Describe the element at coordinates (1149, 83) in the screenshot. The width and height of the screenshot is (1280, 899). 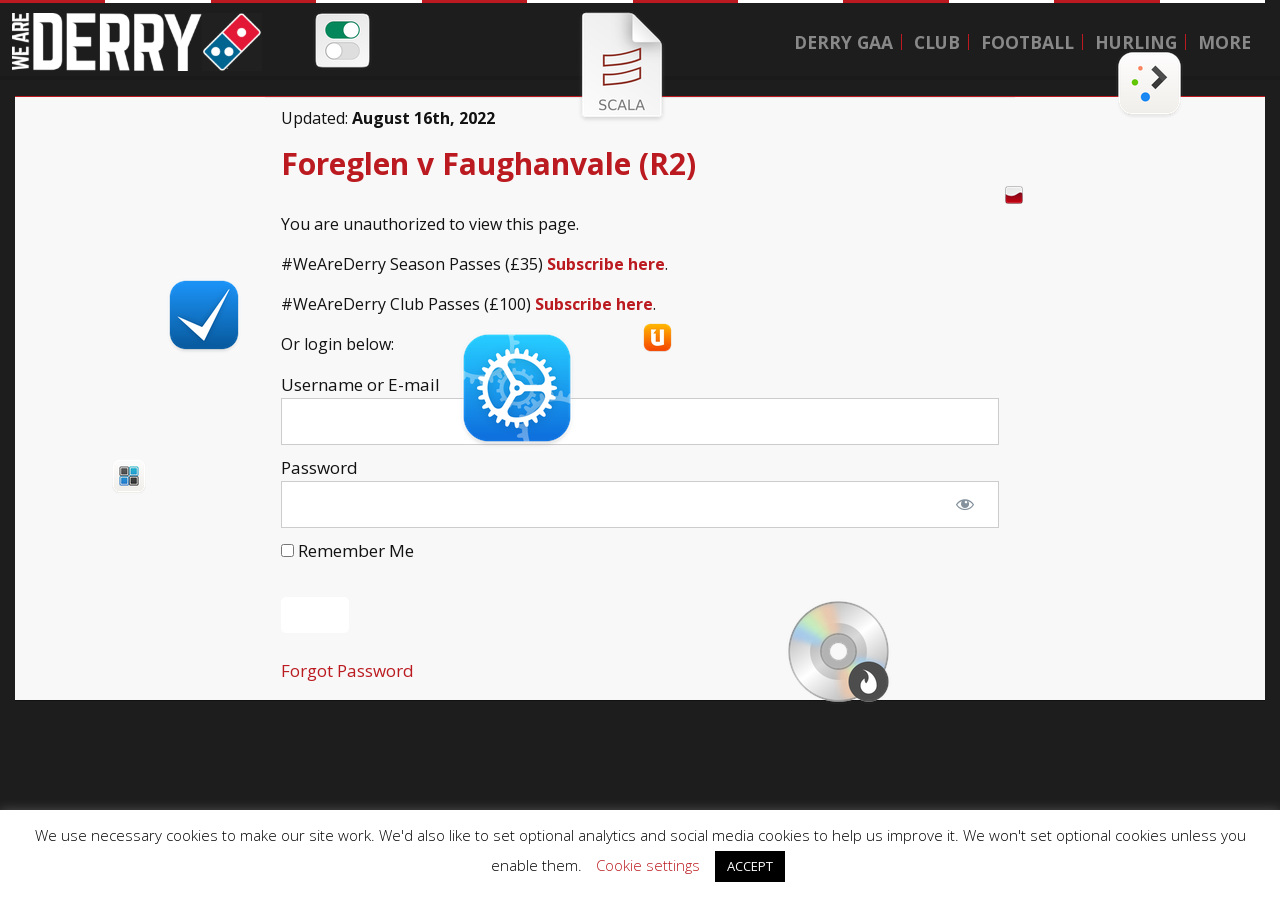
I see `open the KDE Plasma application menu` at that location.